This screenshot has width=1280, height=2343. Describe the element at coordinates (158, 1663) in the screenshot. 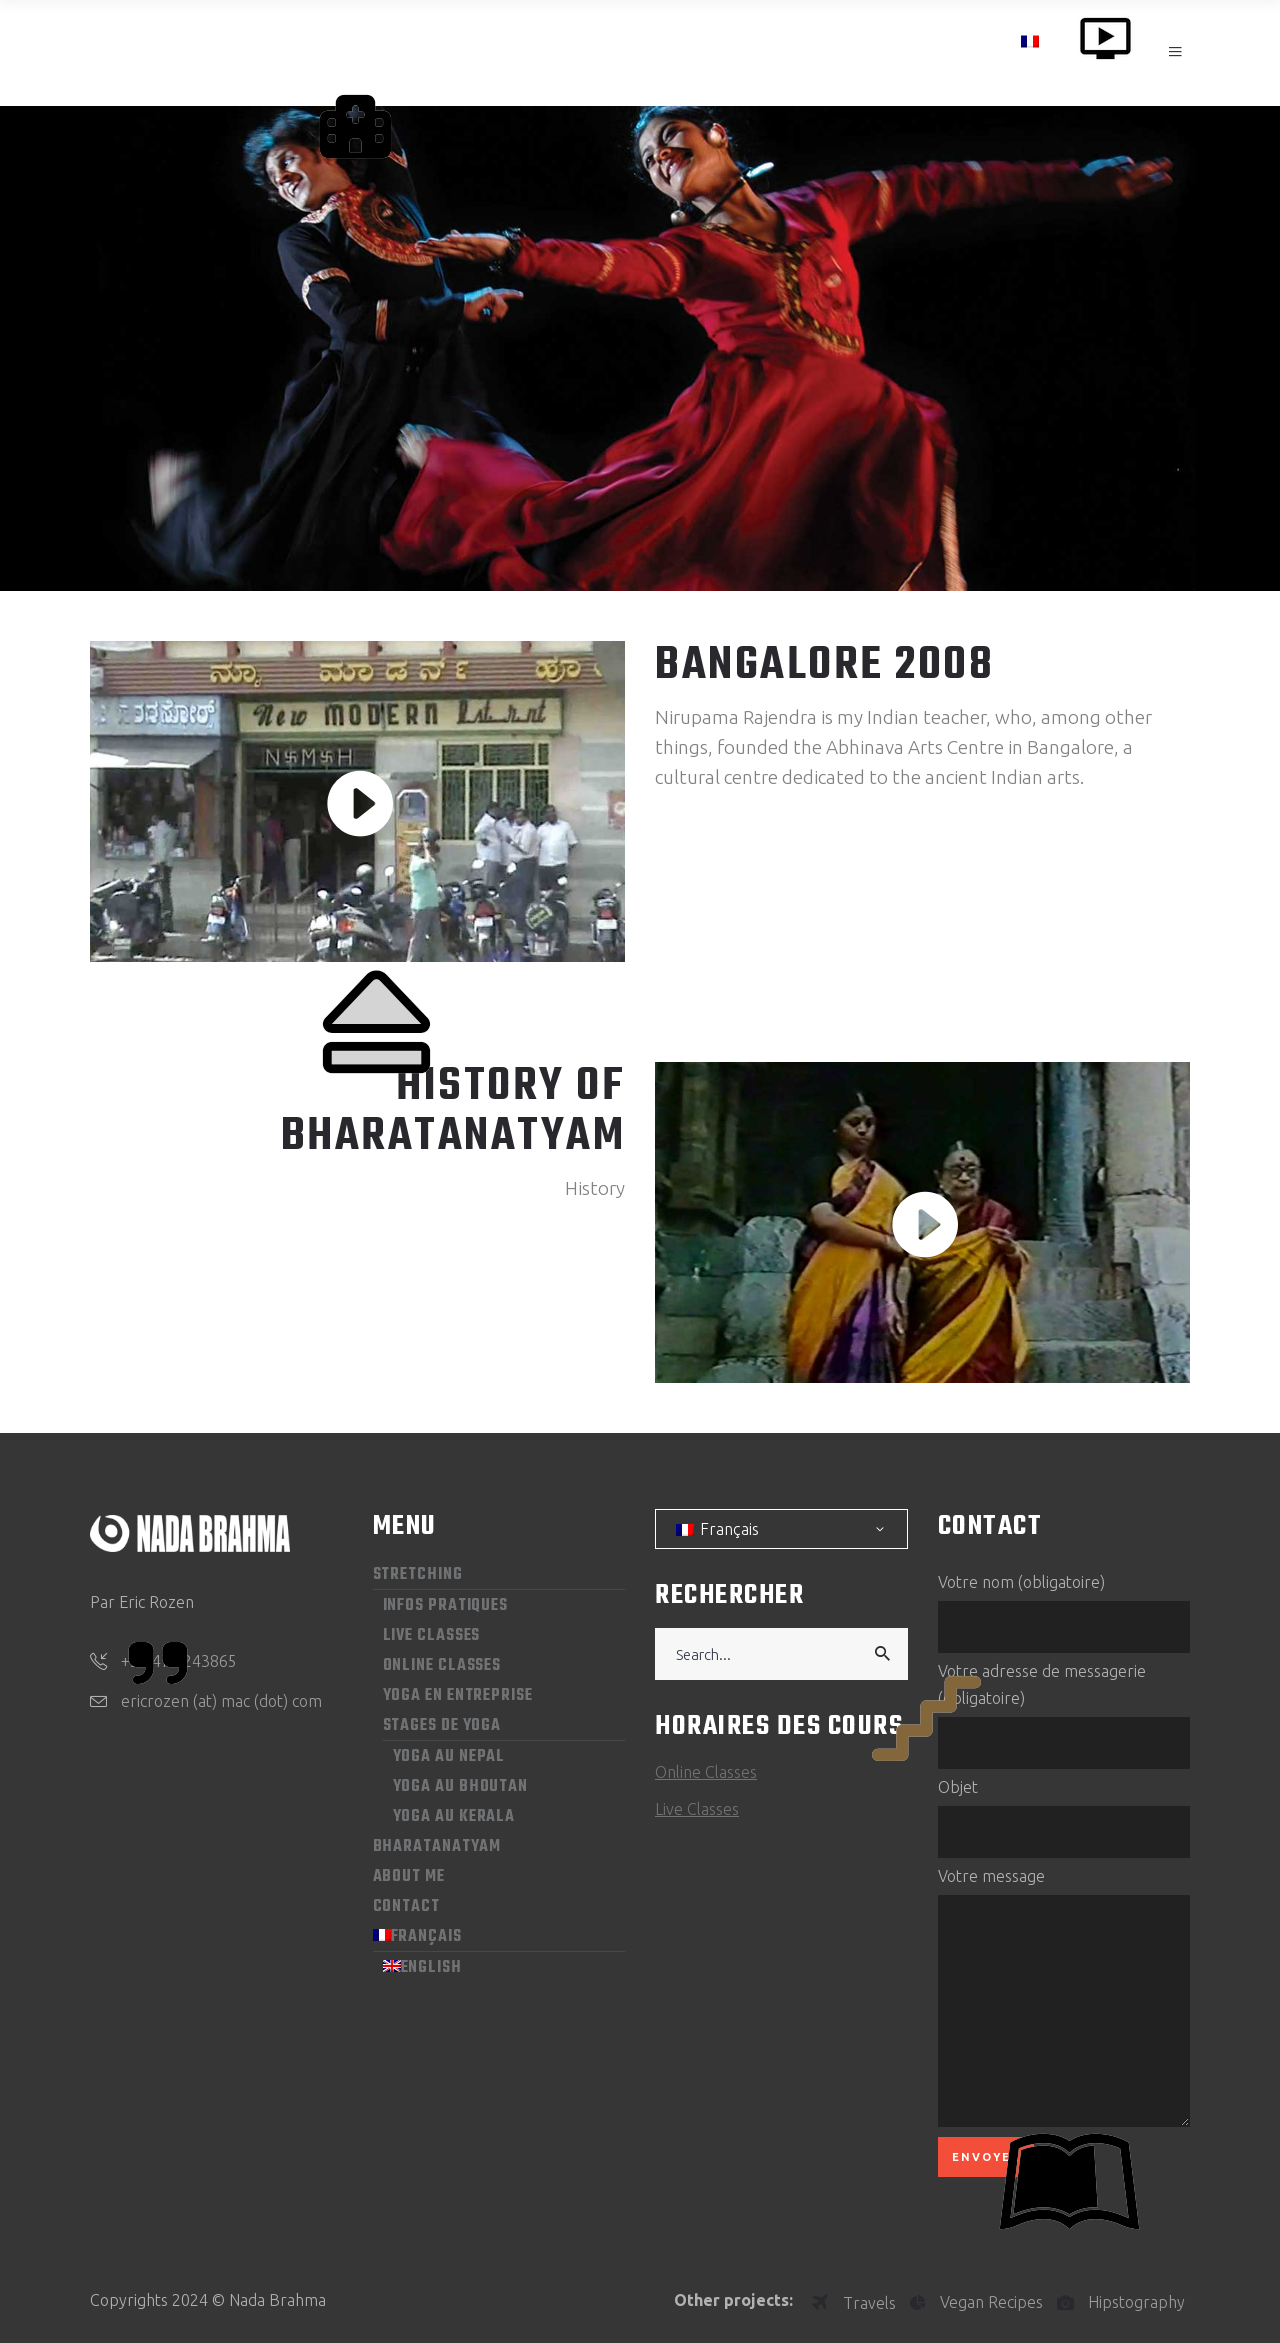

I see `insert a blockquote or citation` at that location.